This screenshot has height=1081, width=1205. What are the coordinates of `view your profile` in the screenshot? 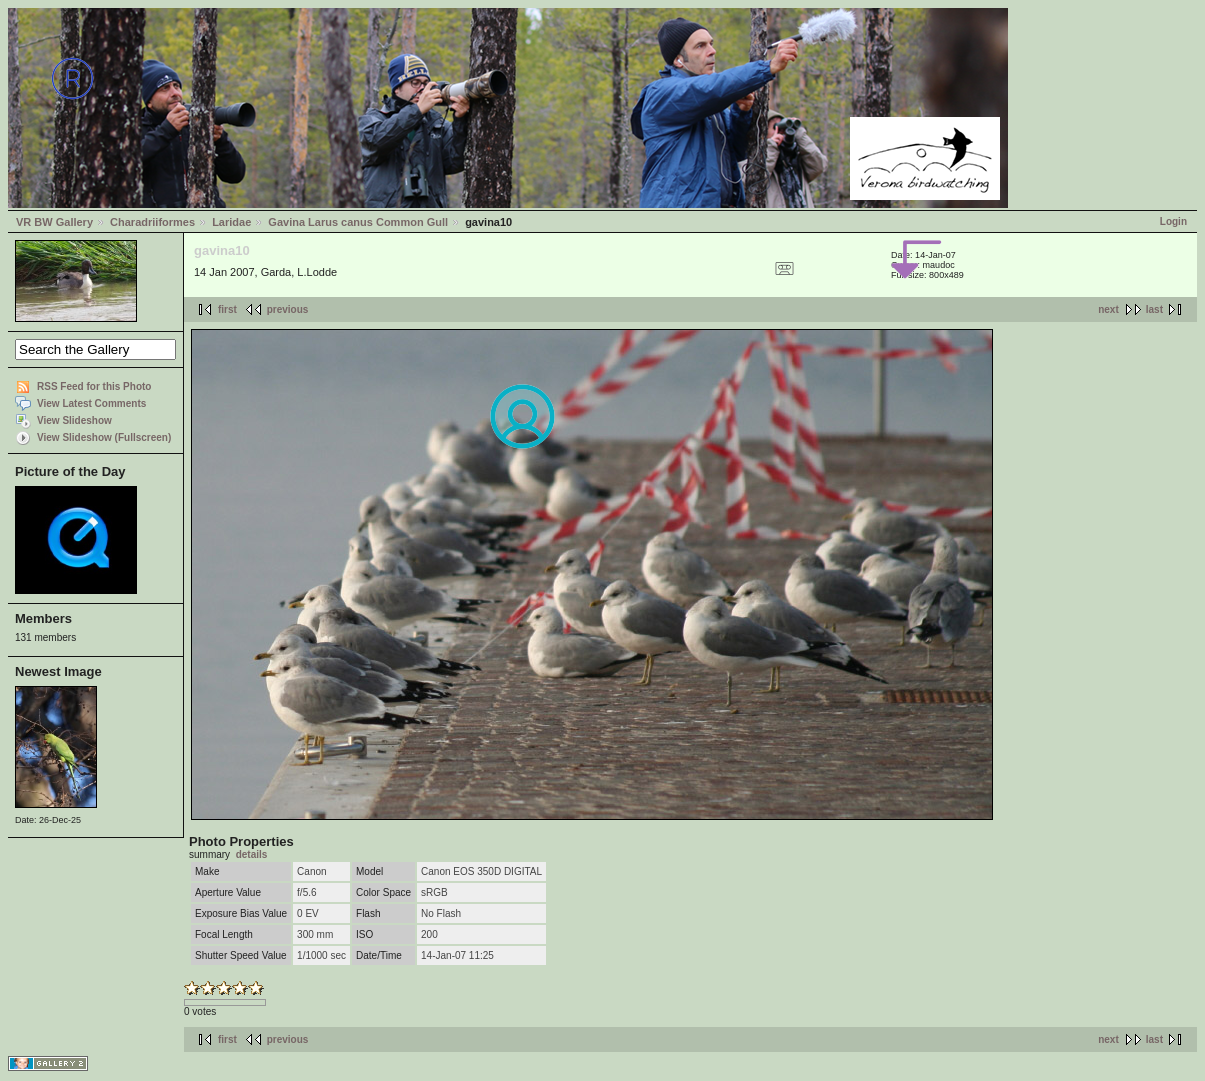 It's located at (522, 416).